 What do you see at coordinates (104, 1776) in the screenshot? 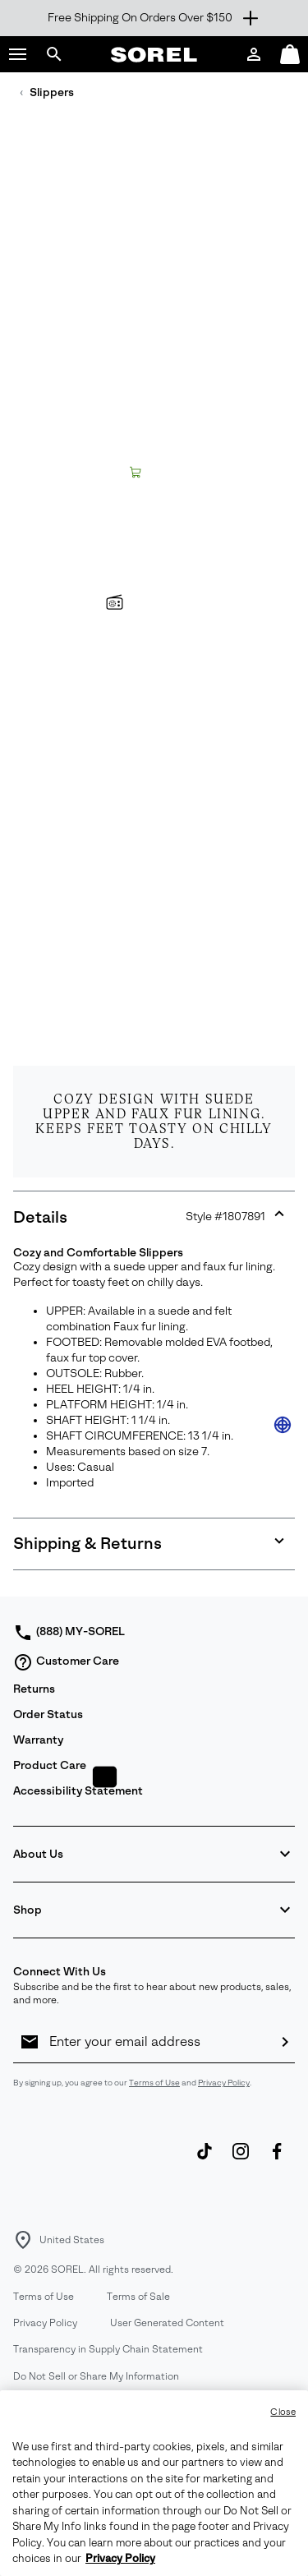
I see `crop image to 5:4 aspect ratio` at bounding box center [104, 1776].